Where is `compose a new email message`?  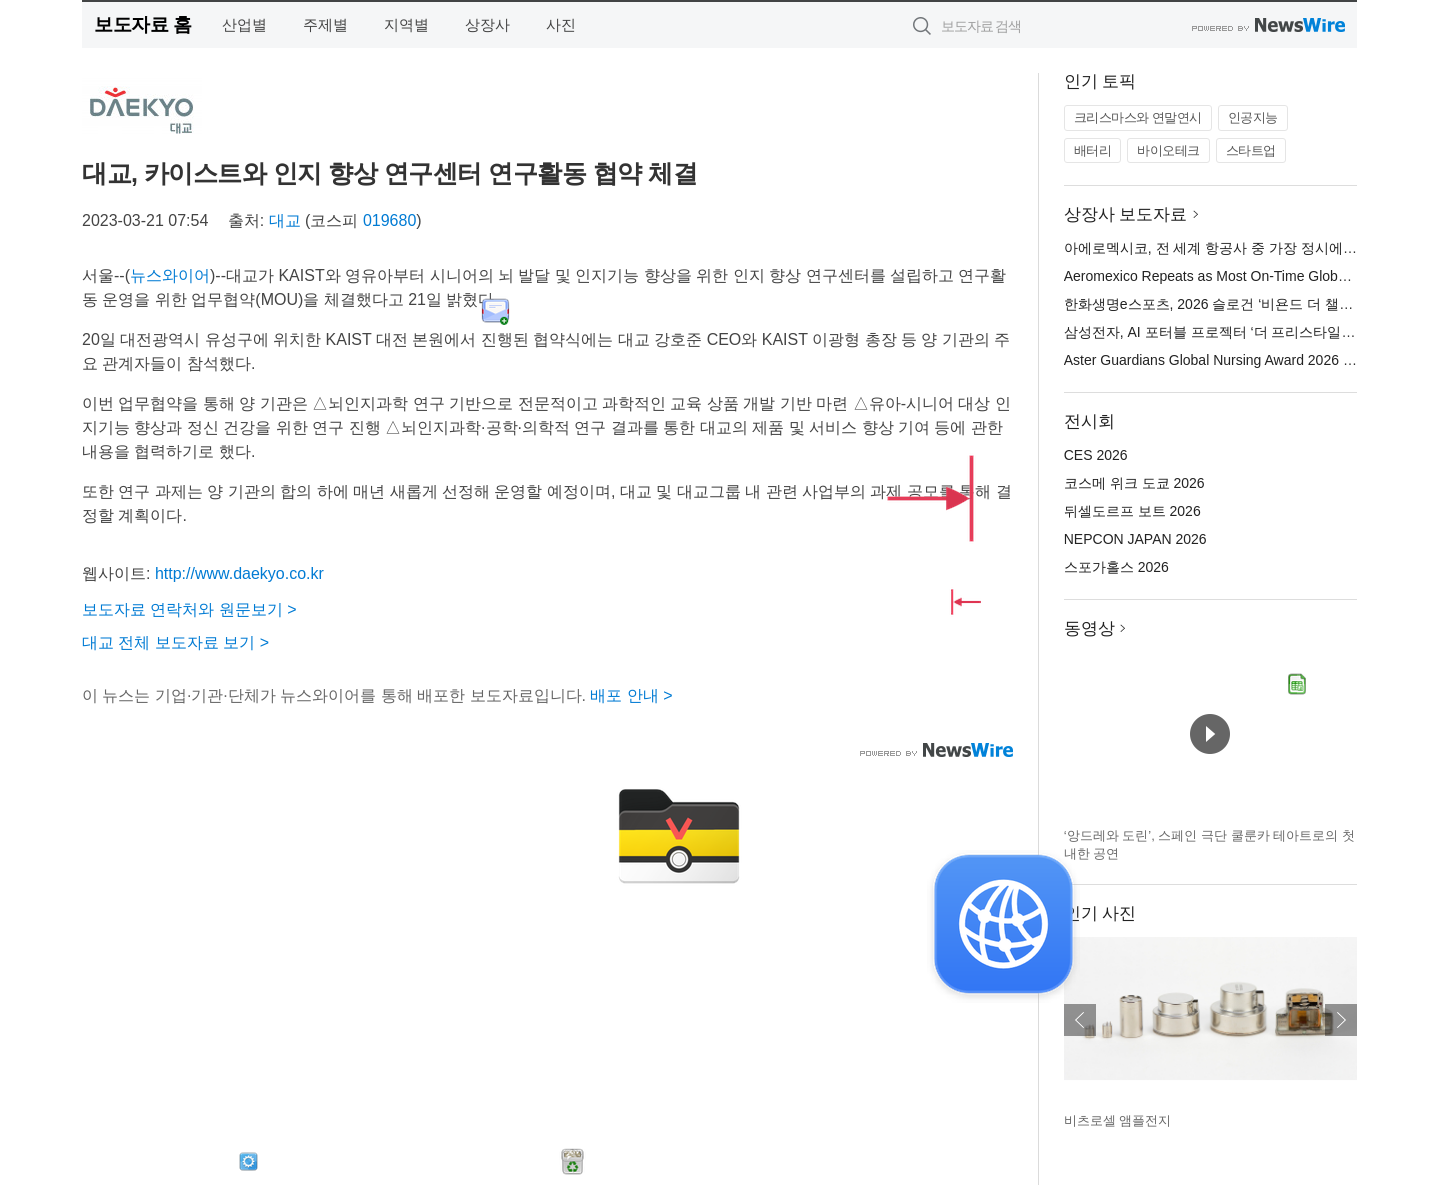 compose a new email message is located at coordinates (495, 310).